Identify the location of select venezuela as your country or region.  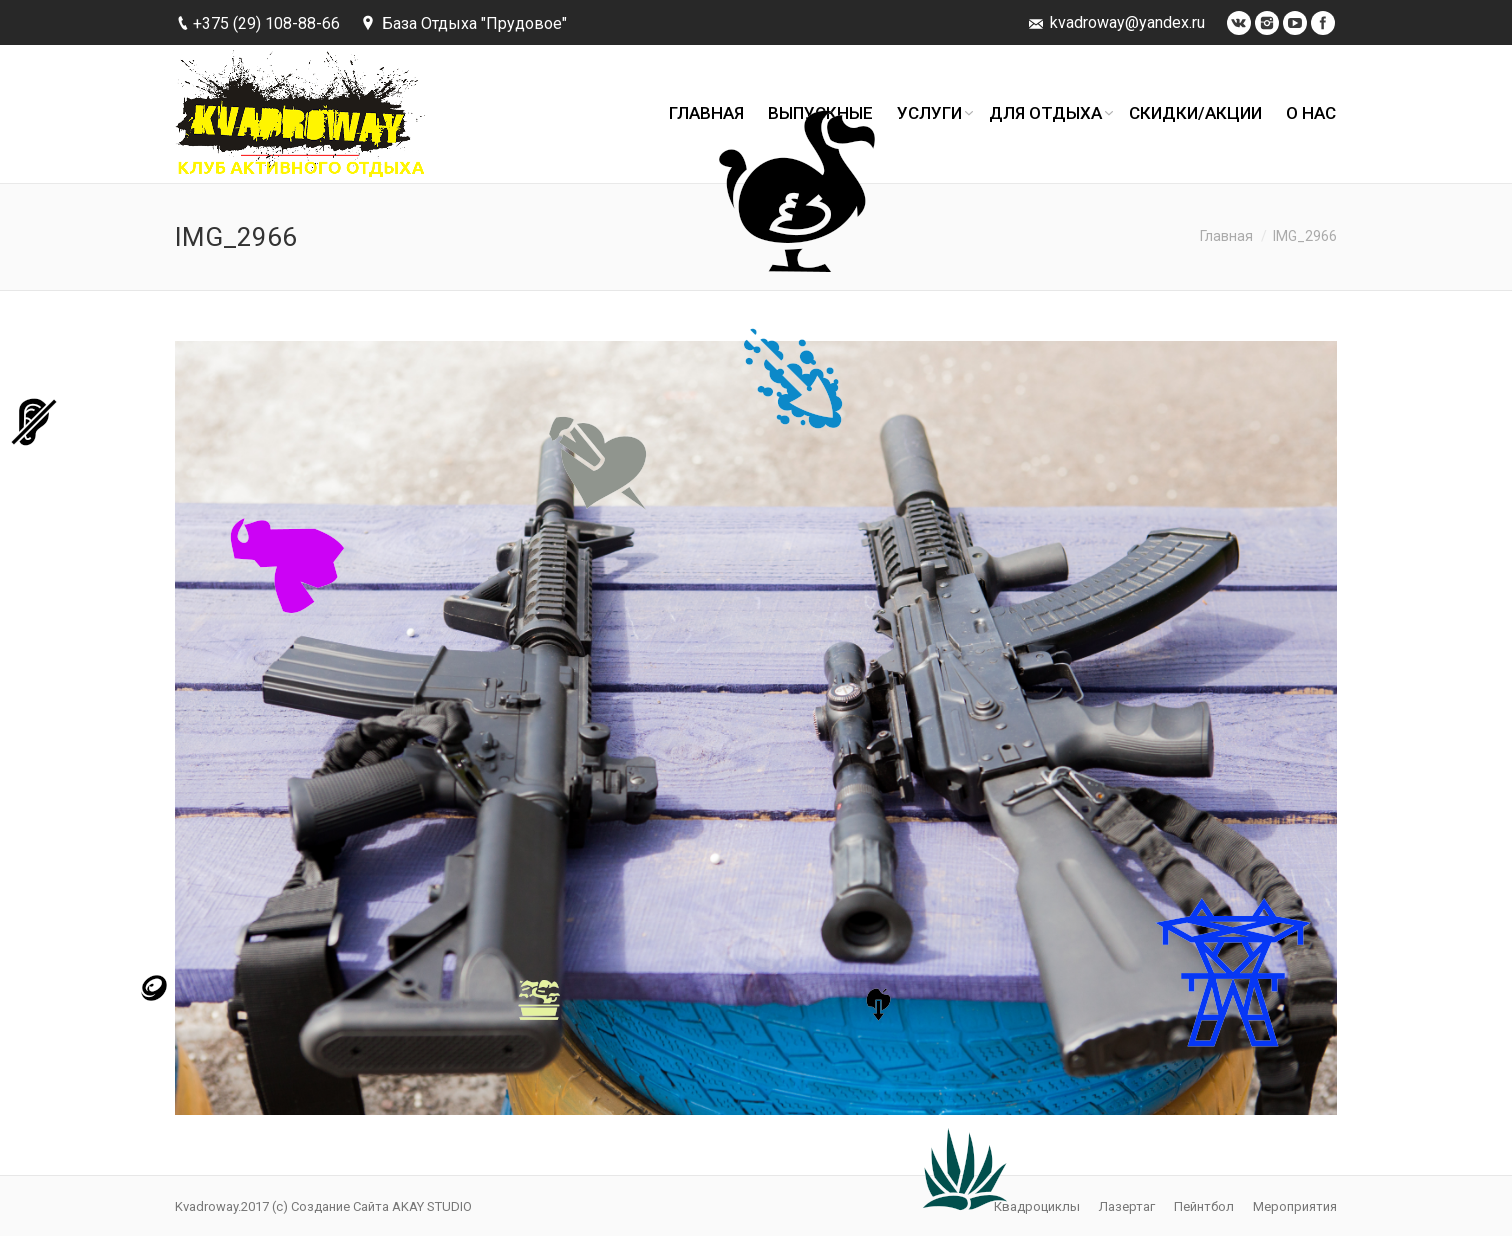
(287, 565).